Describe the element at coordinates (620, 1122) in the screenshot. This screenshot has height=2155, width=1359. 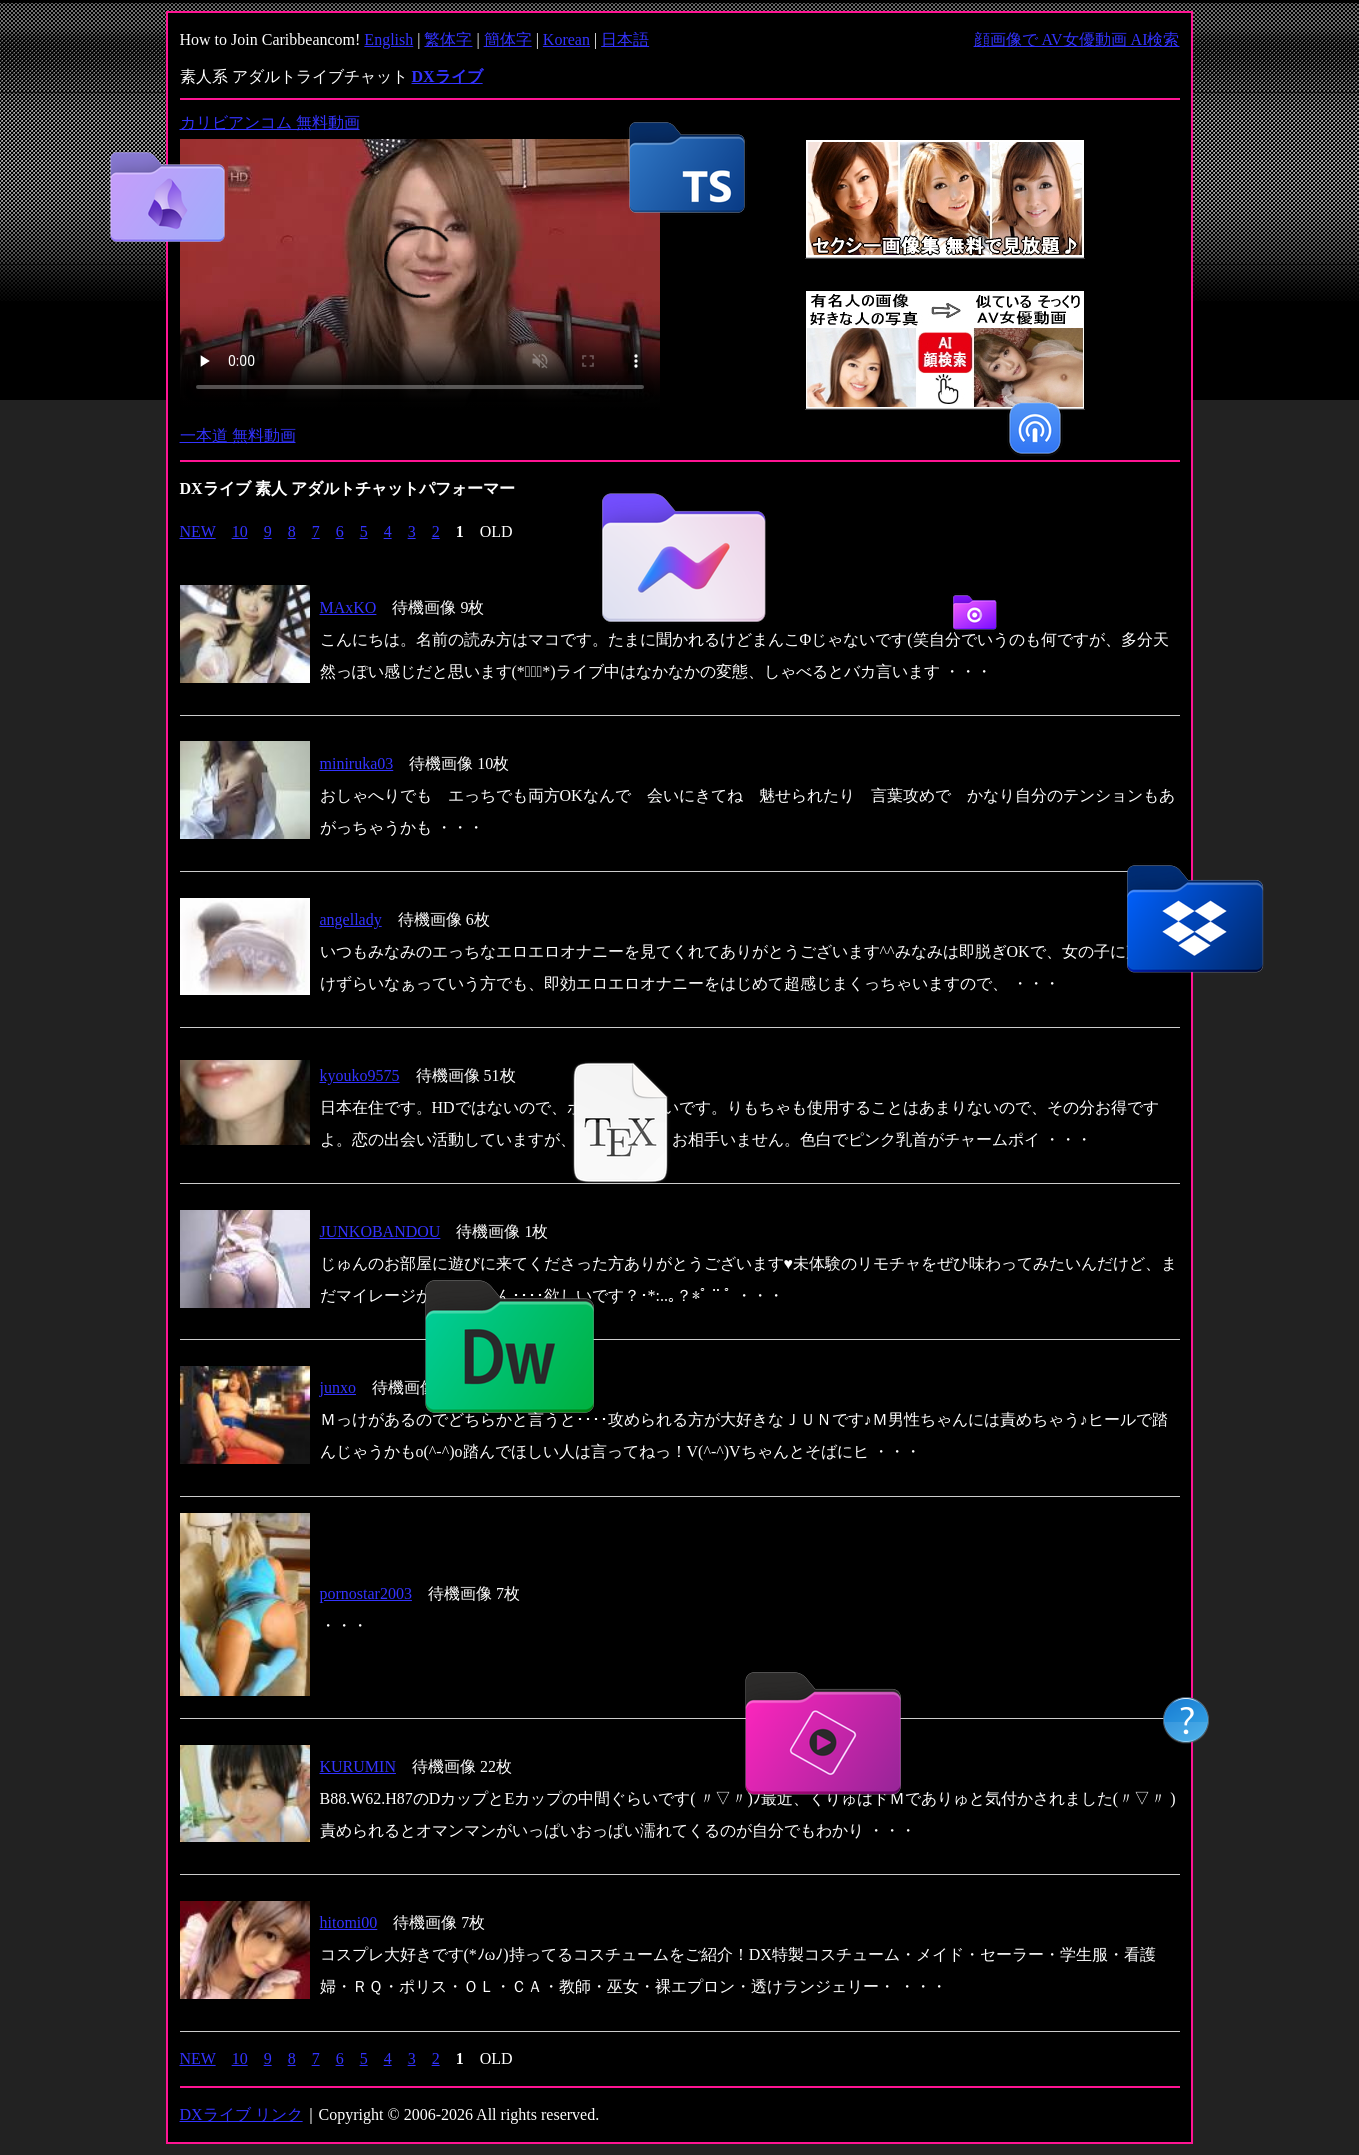
I see `a LaTeX or TeX document file` at that location.